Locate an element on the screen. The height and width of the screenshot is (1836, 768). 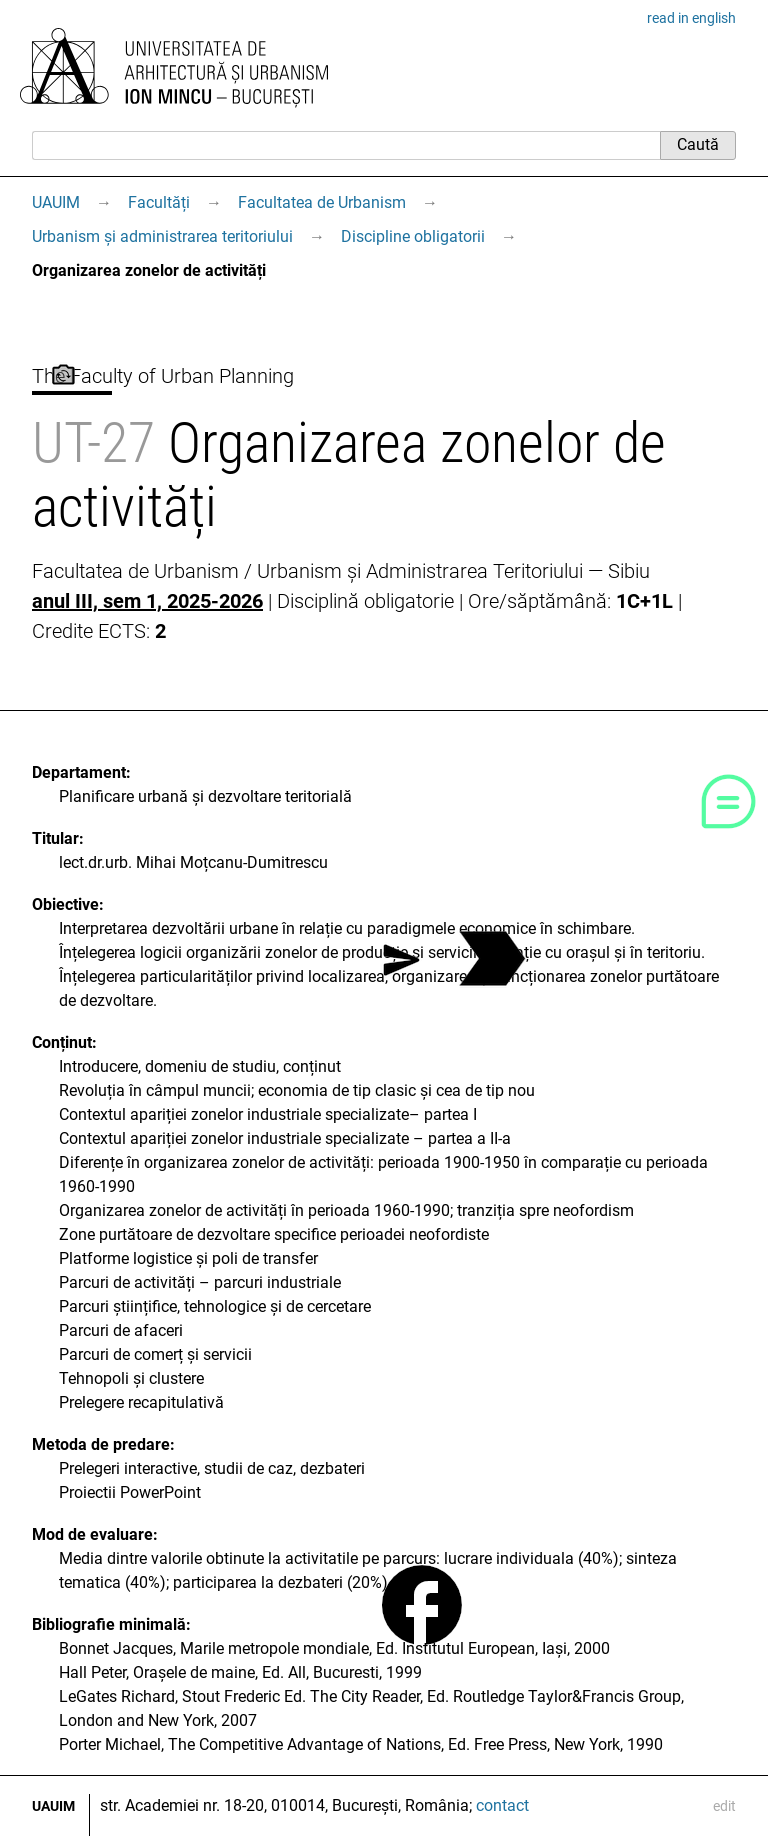
mark message as important is located at coordinates (490, 958).